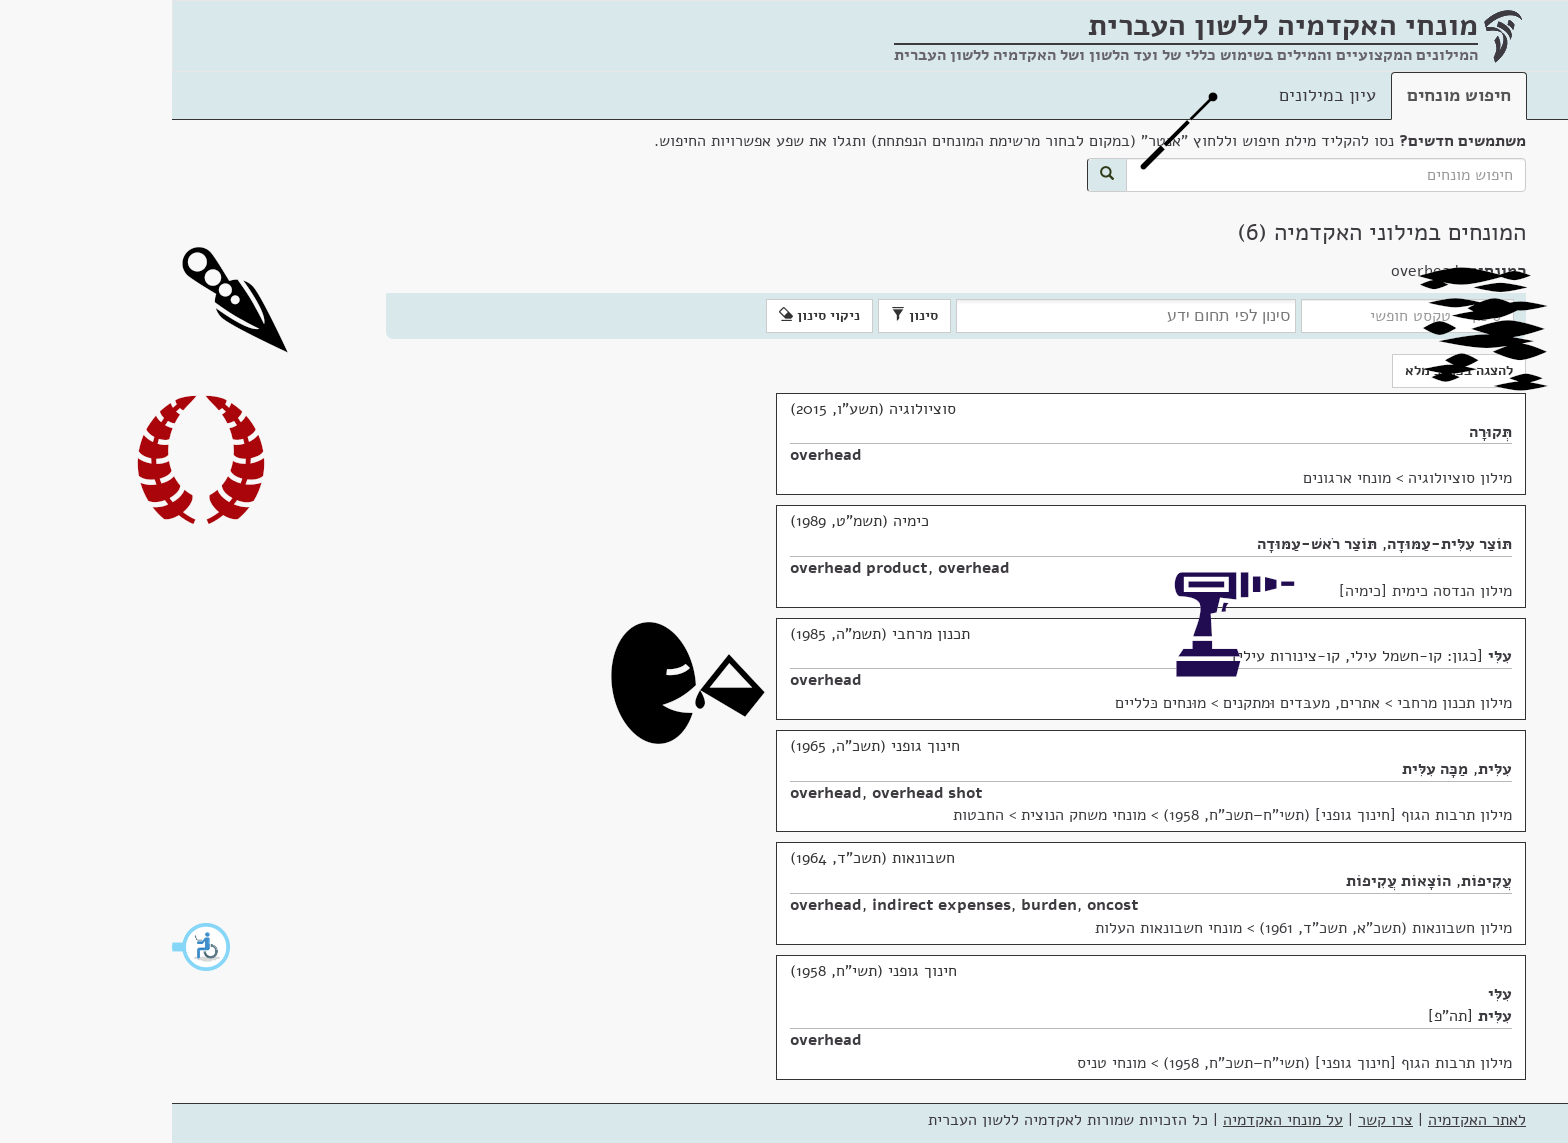  I want to click on equip melee weapon in game inventory, so click(1179, 131).